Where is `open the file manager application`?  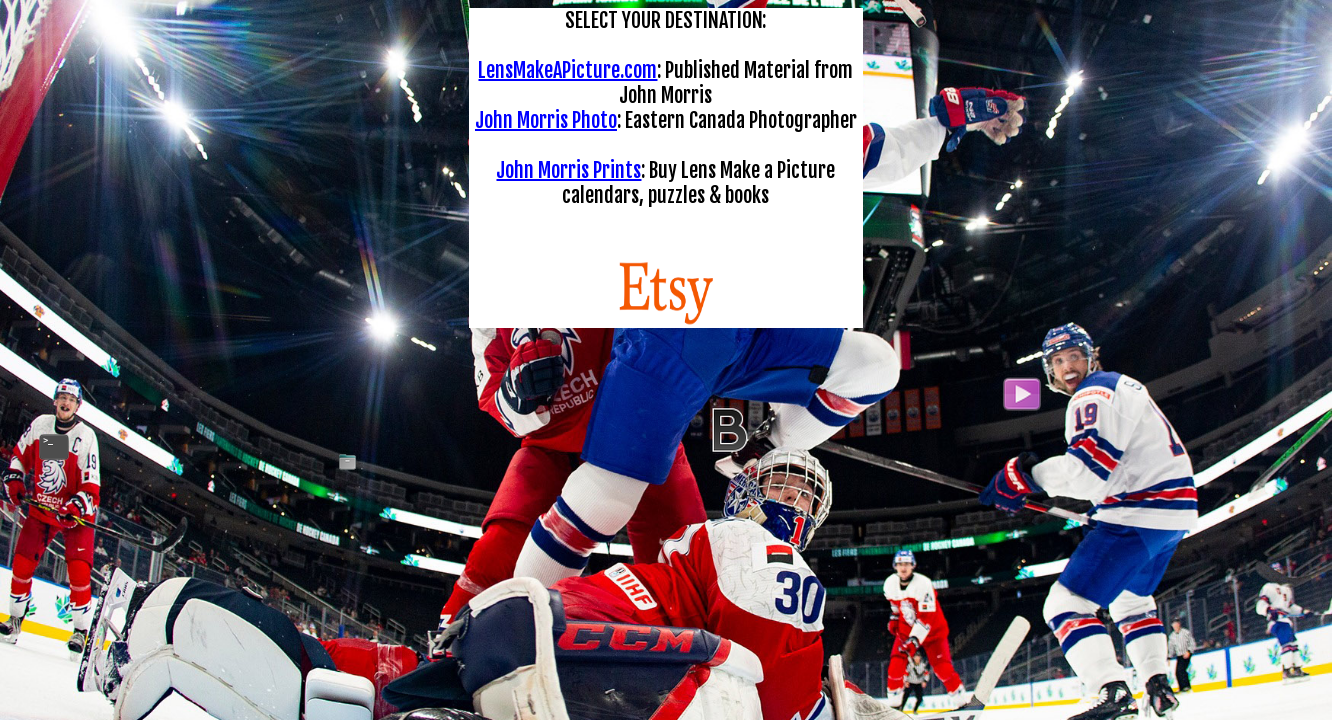
open the file manager application is located at coordinates (347, 461).